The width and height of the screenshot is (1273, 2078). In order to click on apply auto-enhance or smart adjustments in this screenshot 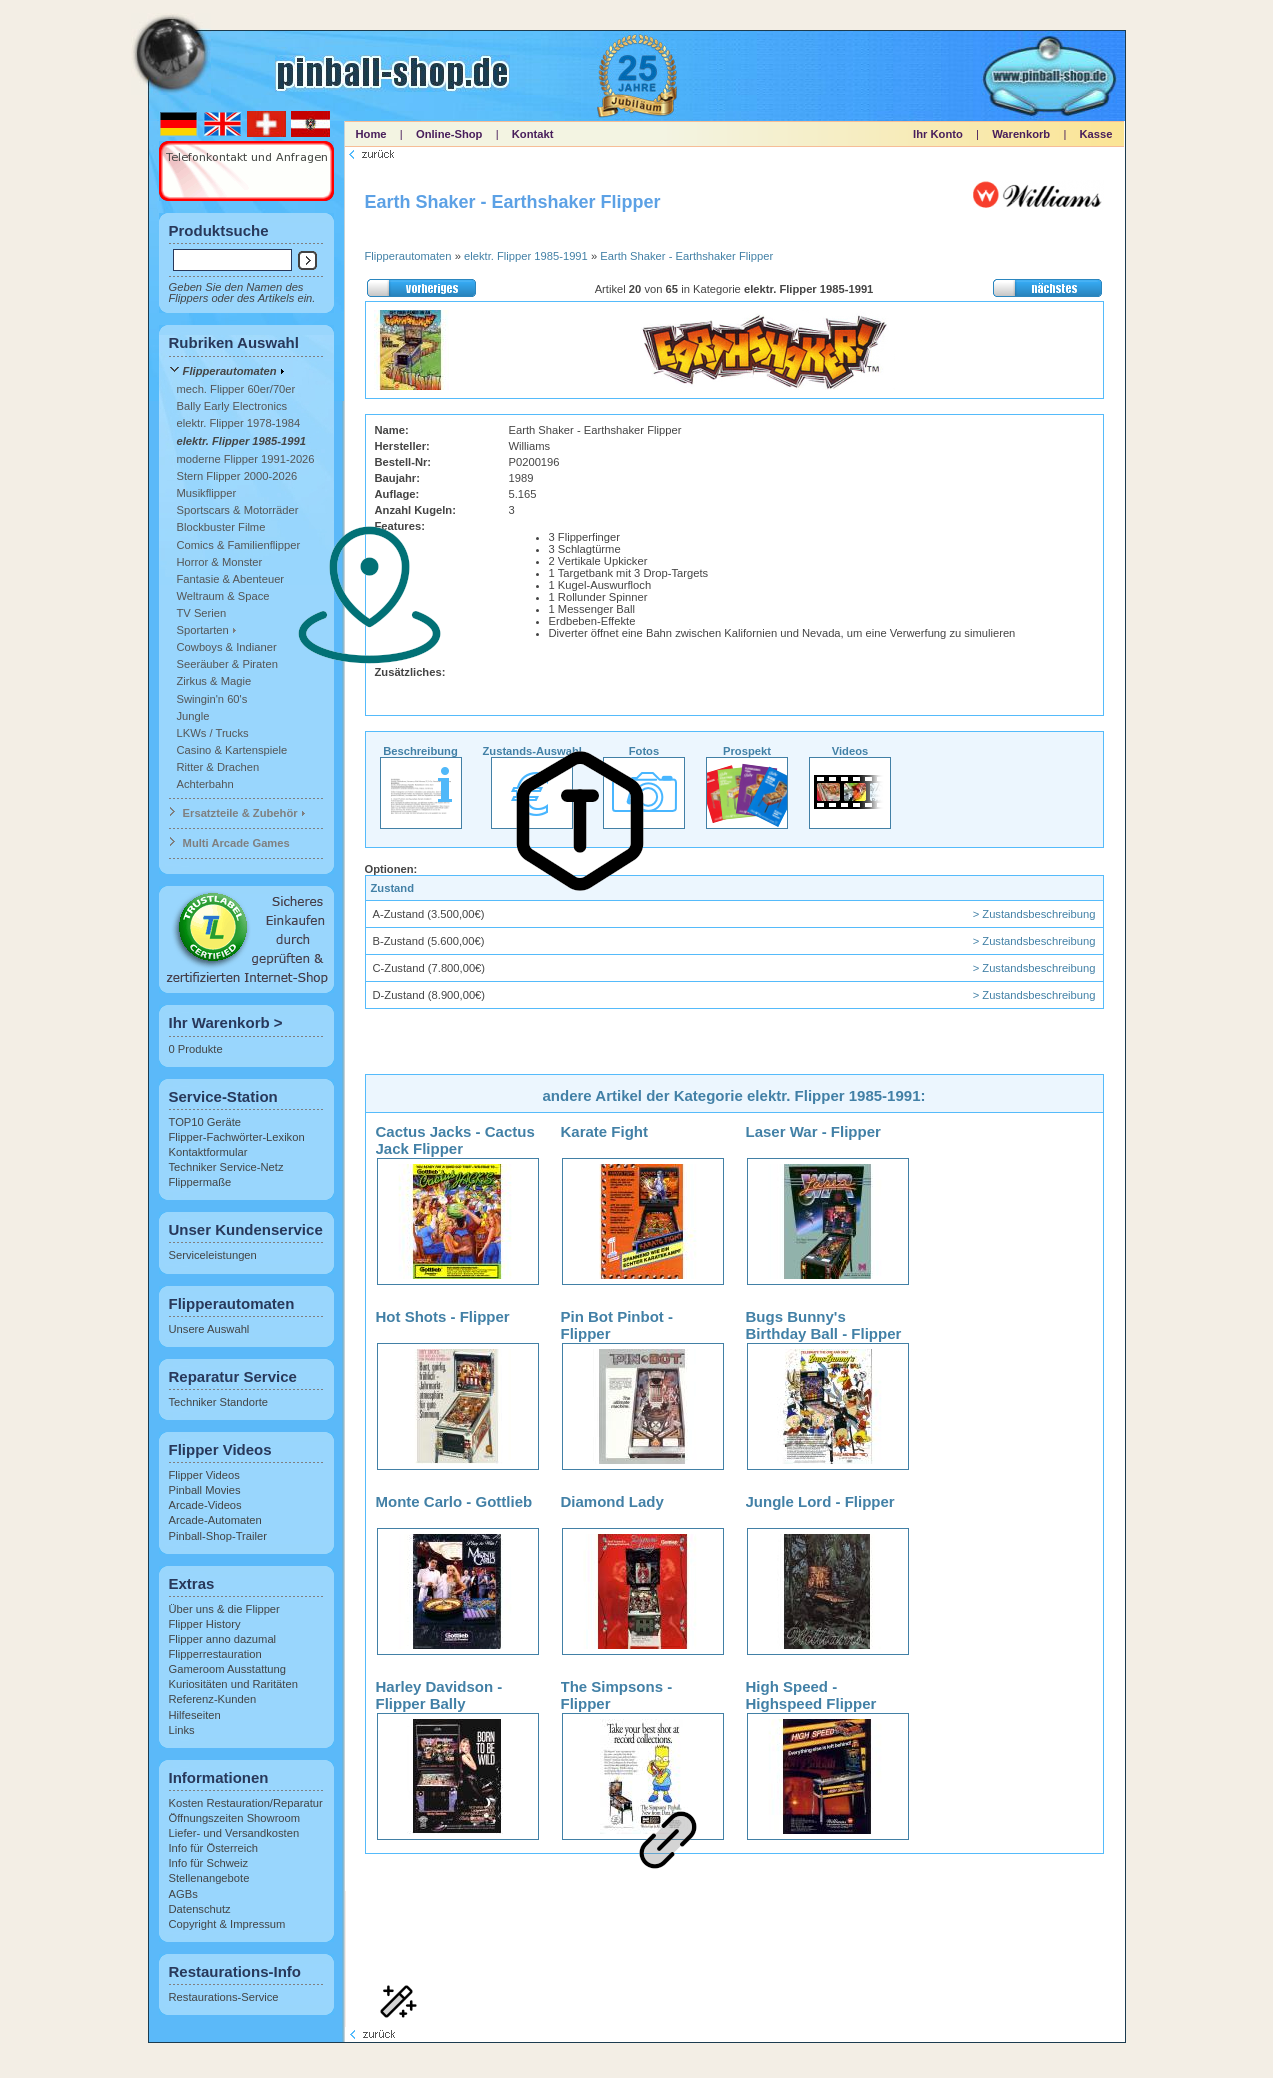, I will do `click(396, 2001)`.